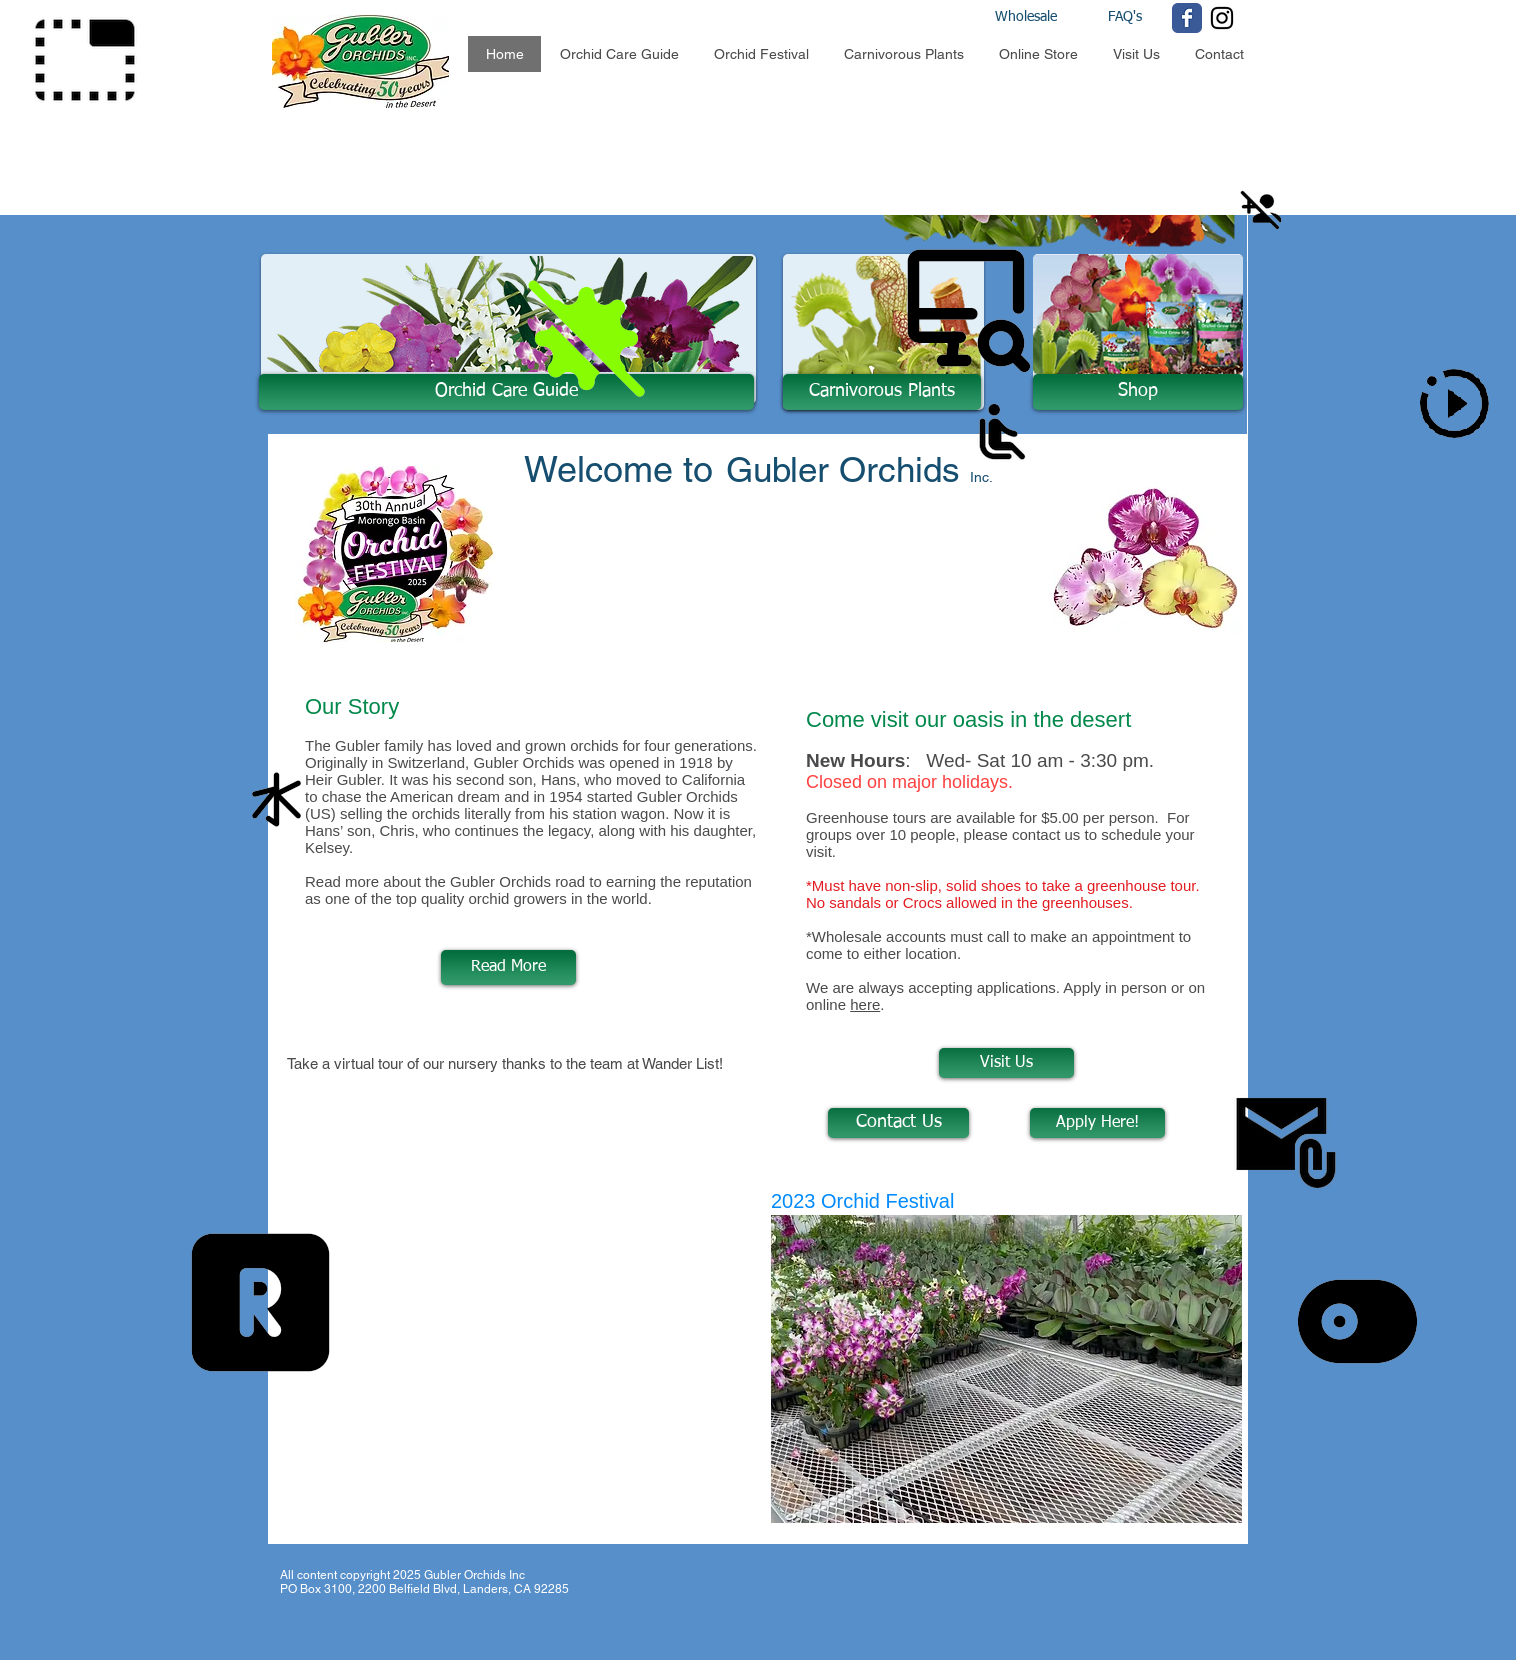 The width and height of the screenshot is (1516, 1660). I want to click on an inactive or background browser tab, so click(85, 60).